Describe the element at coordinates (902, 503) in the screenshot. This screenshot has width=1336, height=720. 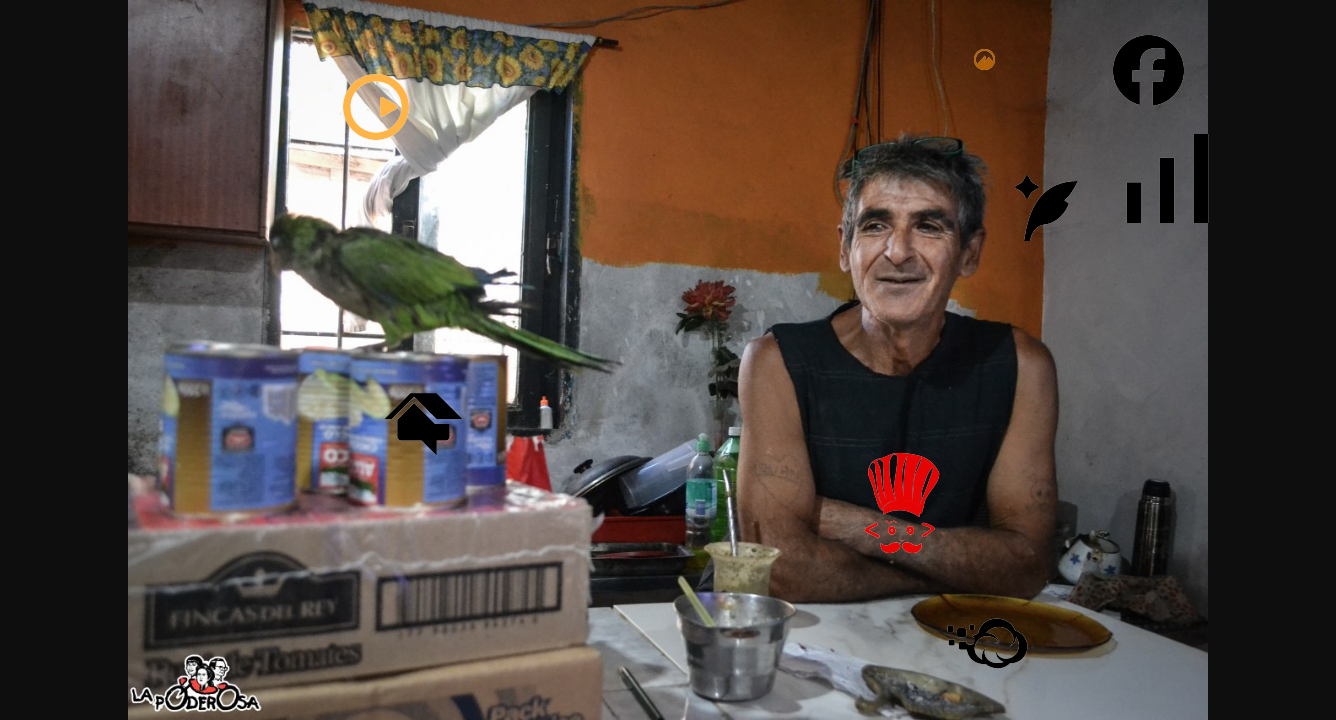
I see `visit codechef competitive programming platform` at that location.